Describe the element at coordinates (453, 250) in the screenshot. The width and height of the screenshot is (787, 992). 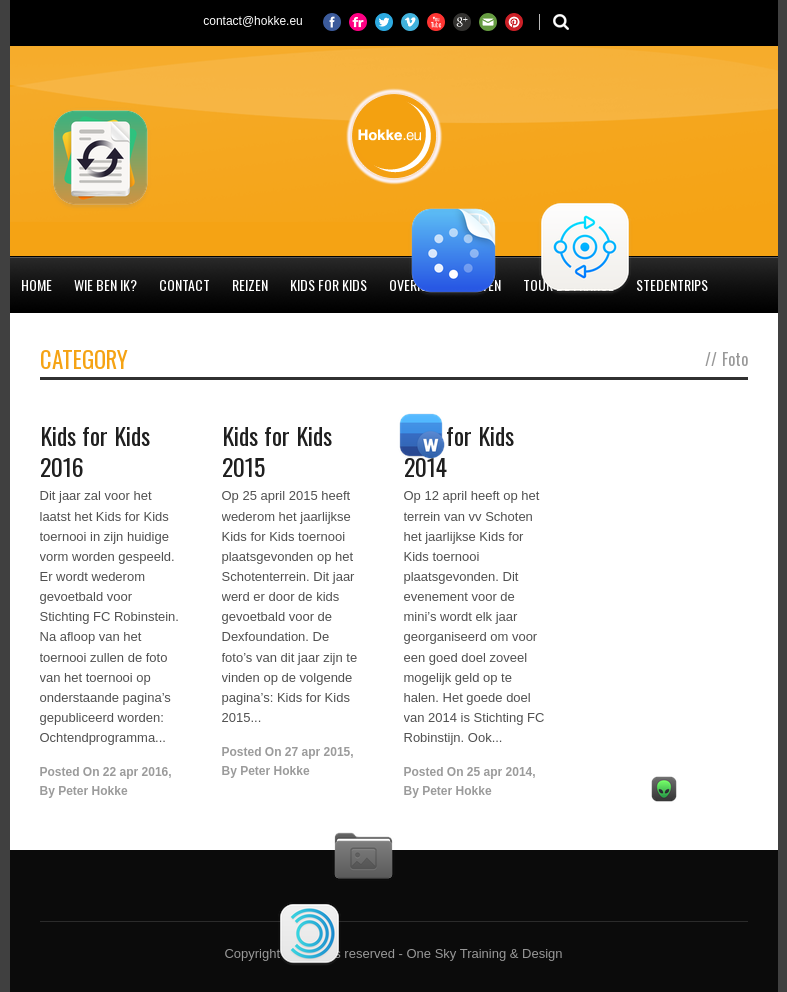
I see `open system preferences or settings app` at that location.